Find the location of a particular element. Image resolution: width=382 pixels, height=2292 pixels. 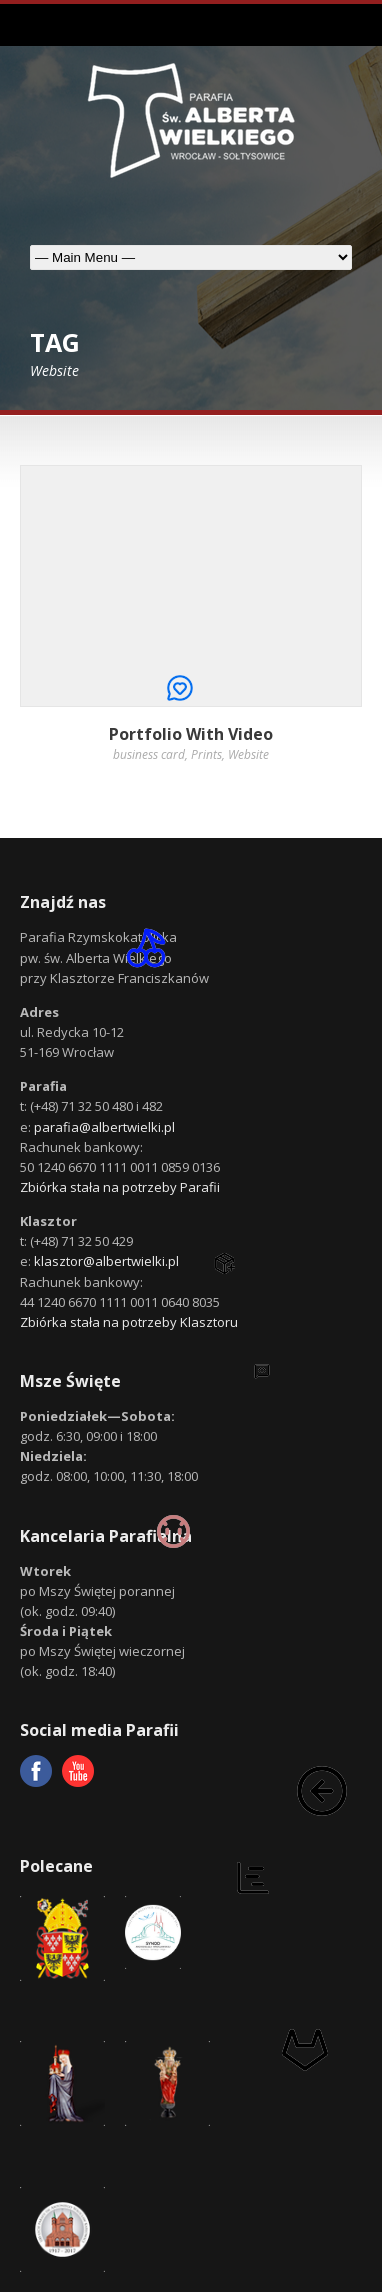

go back to the previous screen is located at coordinates (322, 1791).